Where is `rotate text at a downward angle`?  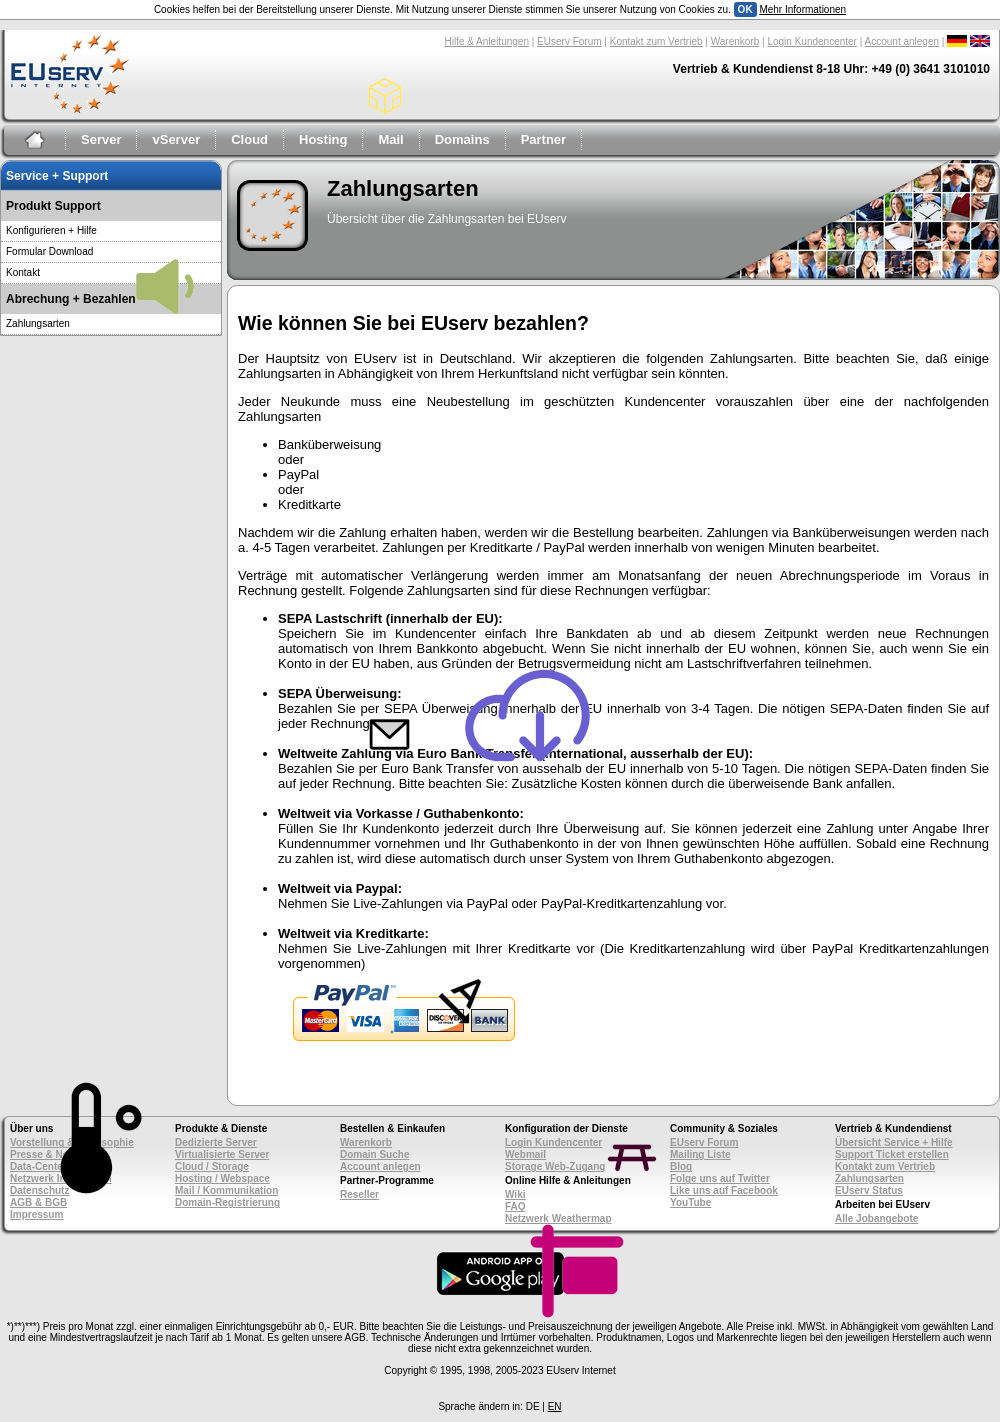 rotate text at a downward angle is located at coordinates (461, 1000).